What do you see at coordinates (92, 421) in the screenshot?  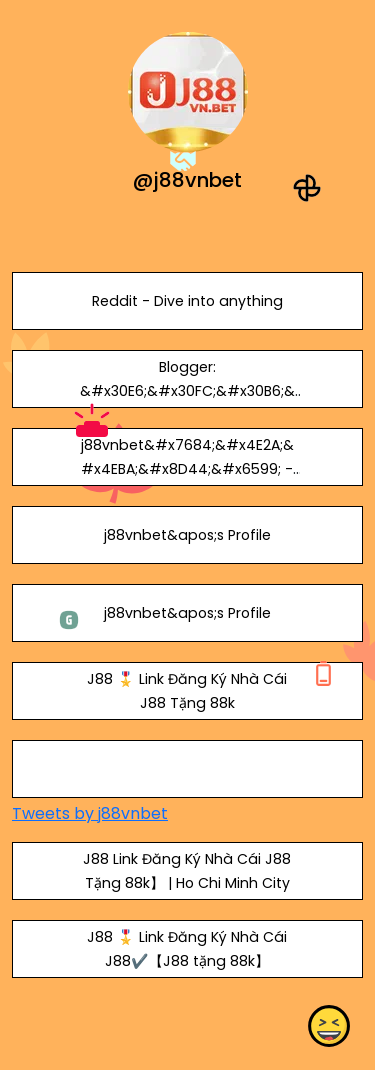 I see `indicates active land mine or explosive hazard` at bounding box center [92, 421].